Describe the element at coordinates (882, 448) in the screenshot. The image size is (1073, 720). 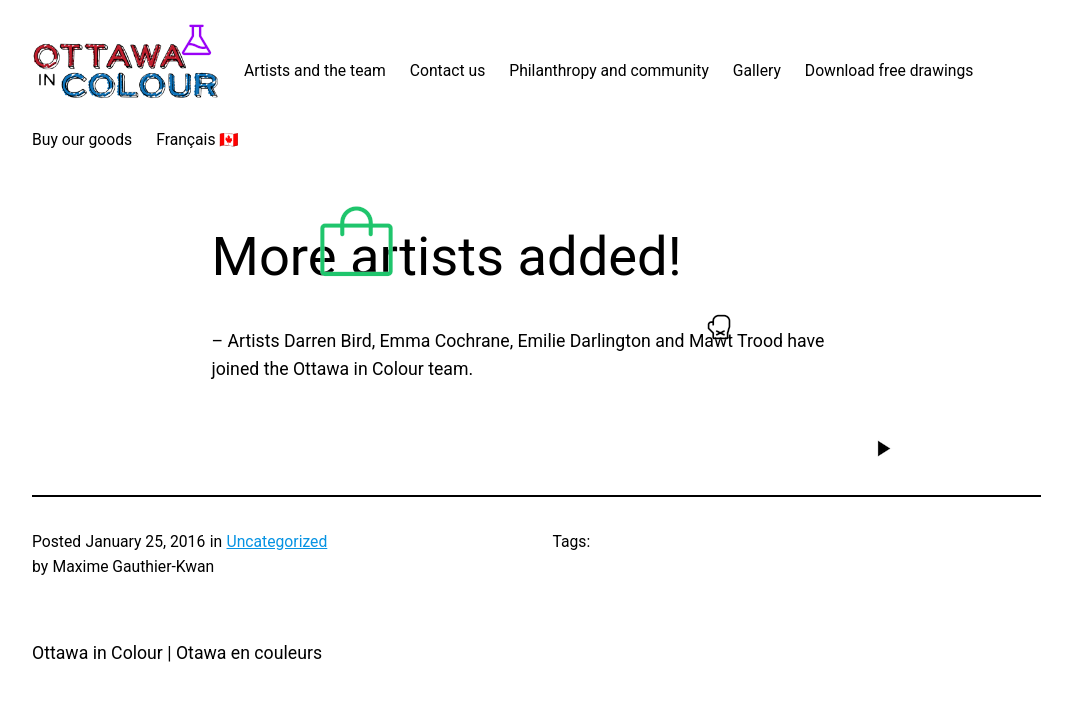
I see `start media playback` at that location.